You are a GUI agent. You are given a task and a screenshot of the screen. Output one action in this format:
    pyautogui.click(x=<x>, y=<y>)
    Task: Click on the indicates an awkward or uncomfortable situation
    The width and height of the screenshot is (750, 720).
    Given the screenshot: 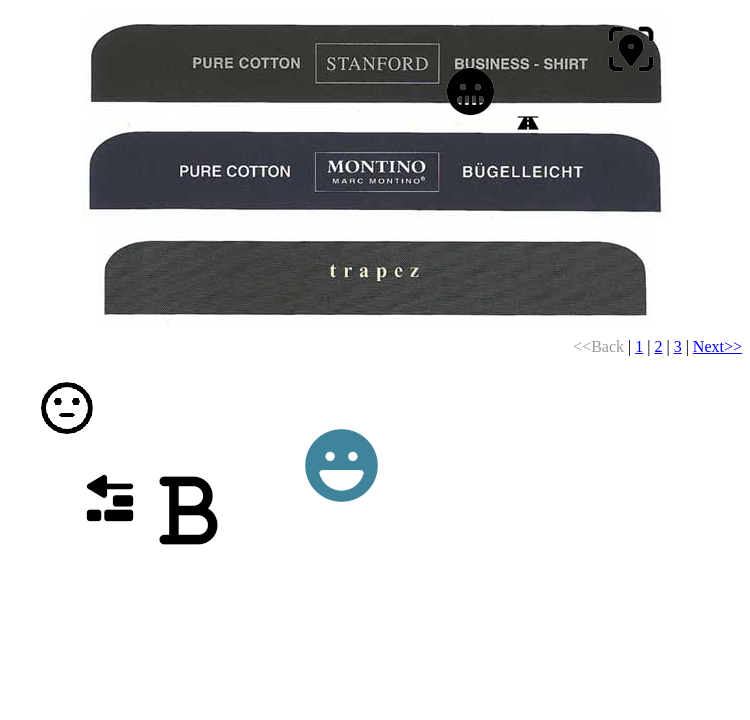 What is the action you would take?
    pyautogui.click(x=470, y=91)
    